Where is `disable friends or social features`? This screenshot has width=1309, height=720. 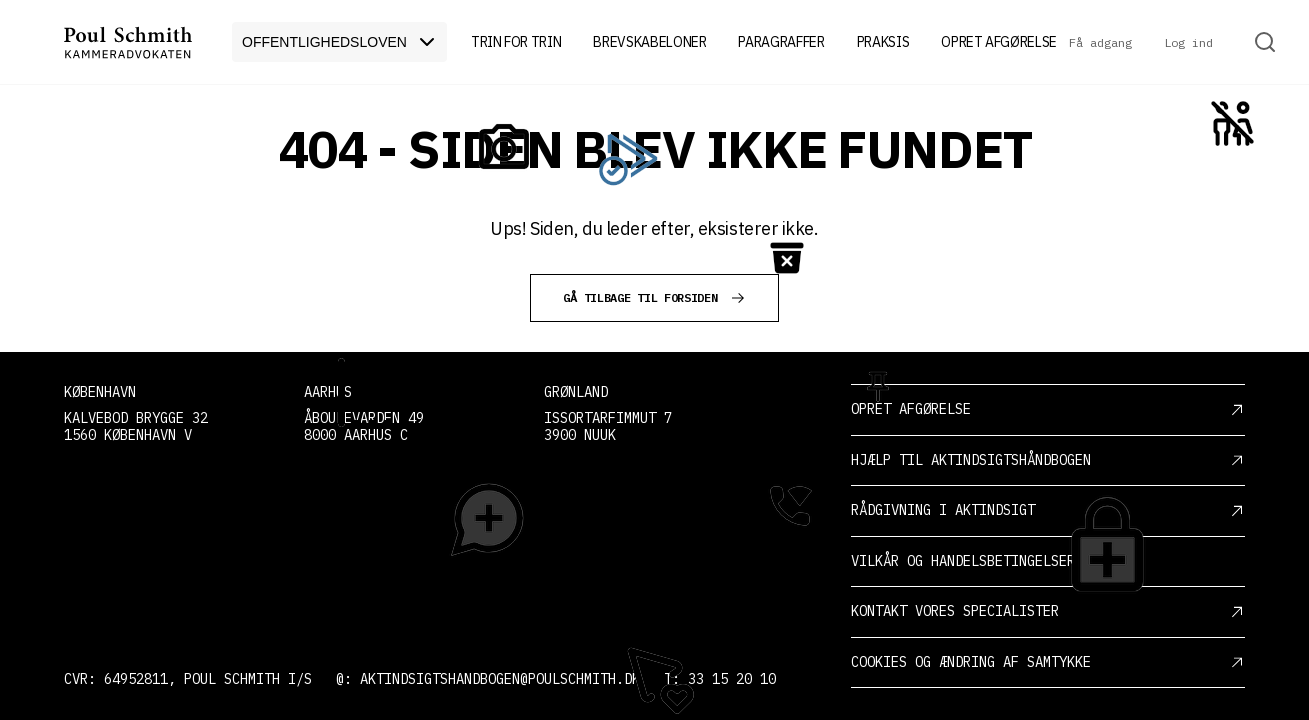 disable friends or social features is located at coordinates (1232, 122).